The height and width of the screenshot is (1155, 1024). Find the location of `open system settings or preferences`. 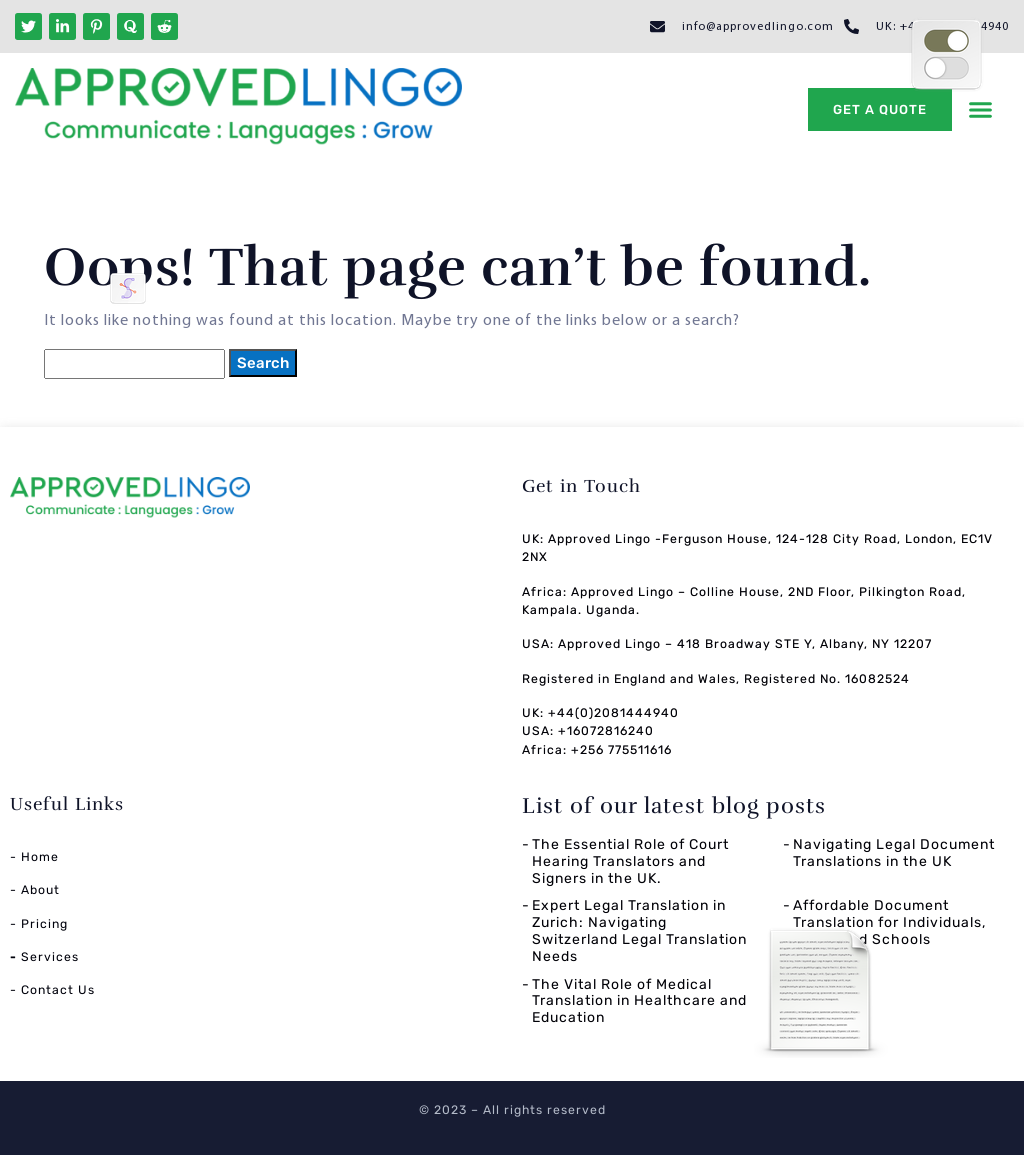

open system settings or preferences is located at coordinates (946, 54).